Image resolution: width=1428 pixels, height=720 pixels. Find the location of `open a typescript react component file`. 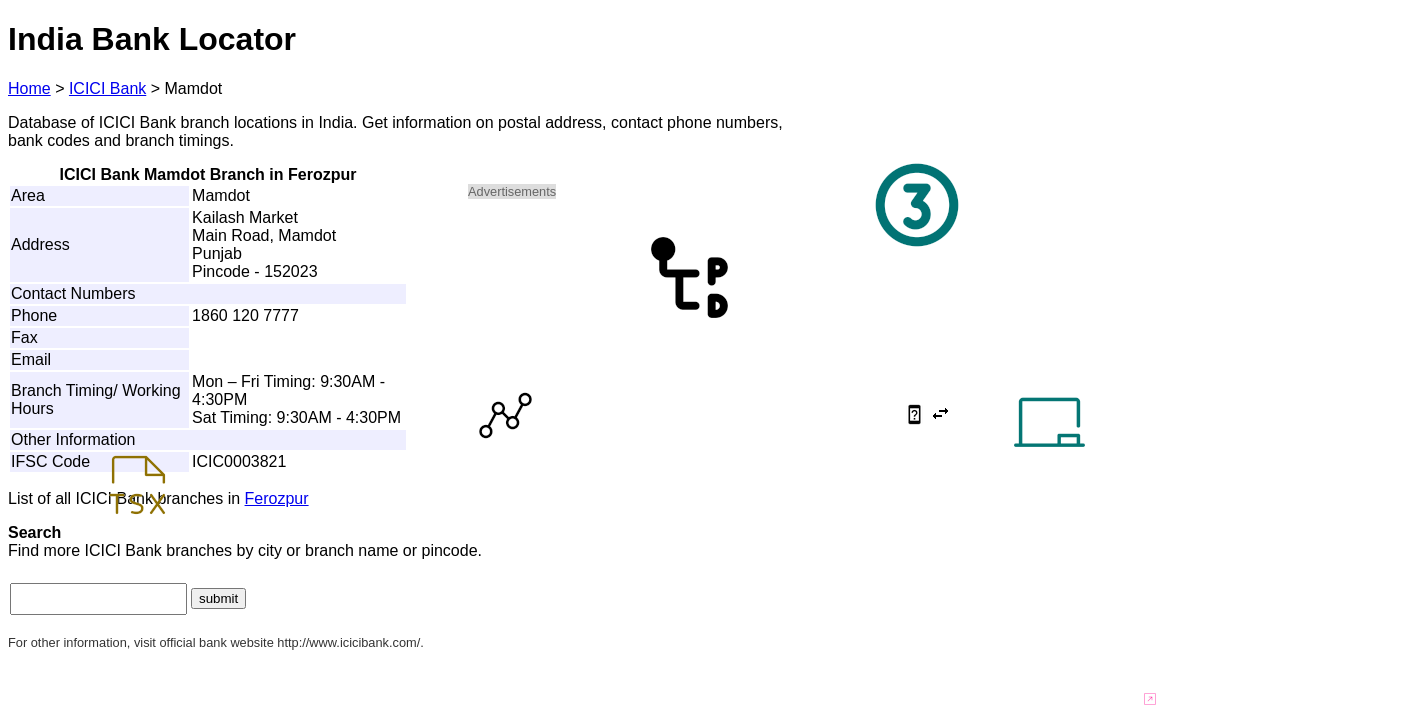

open a typescript react component file is located at coordinates (138, 487).